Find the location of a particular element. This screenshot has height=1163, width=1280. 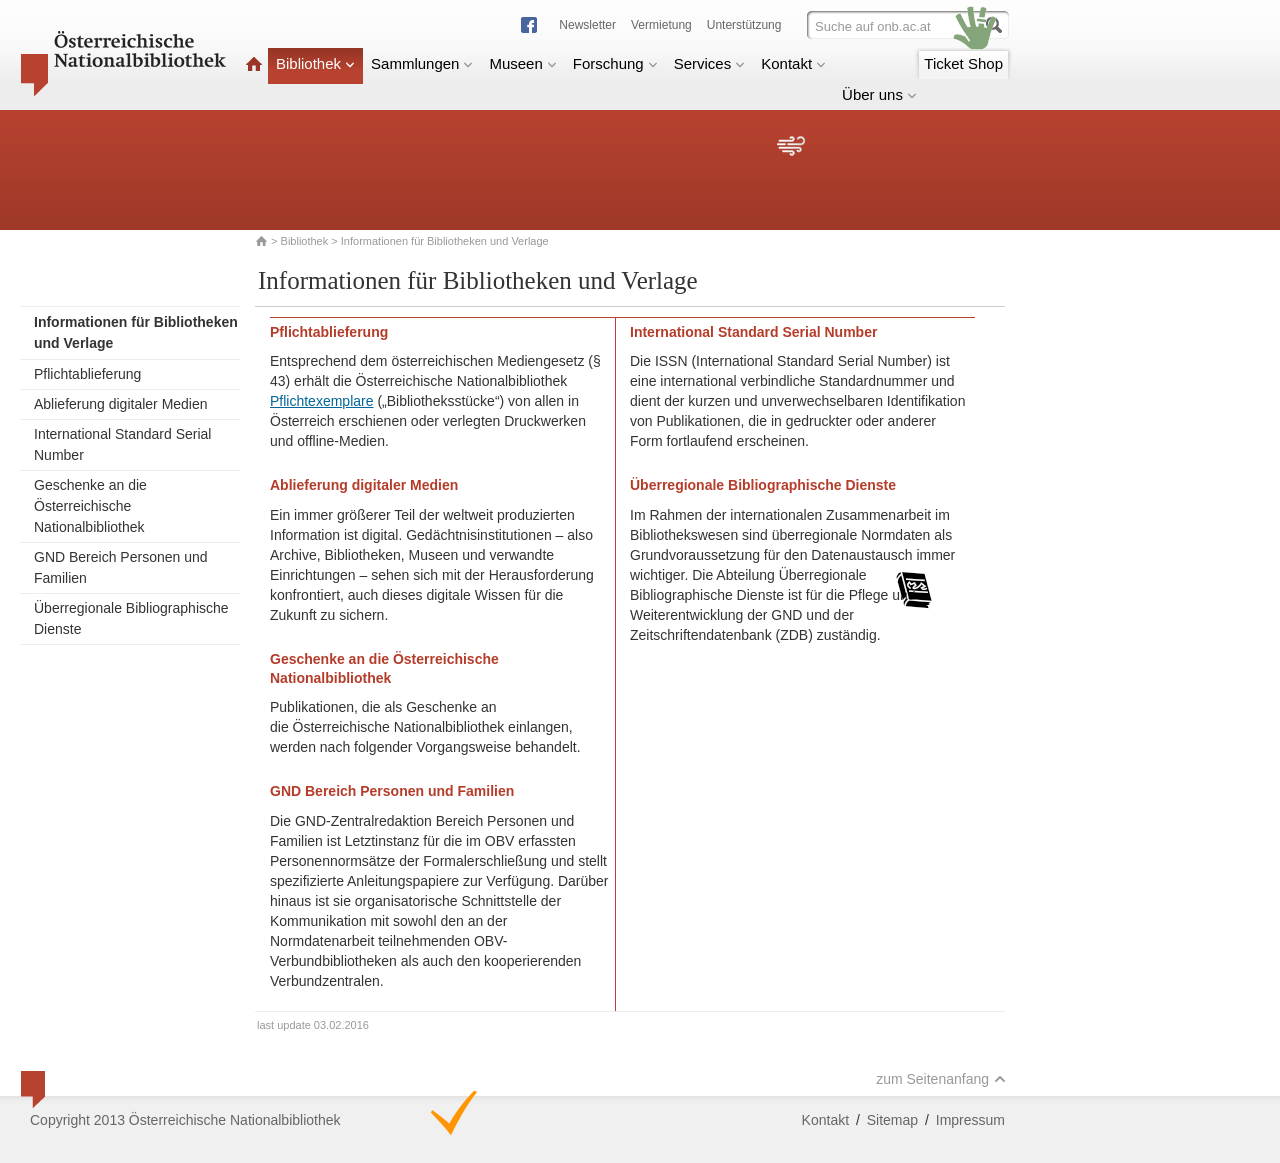

indicates windy weather conditions is located at coordinates (791, 146).